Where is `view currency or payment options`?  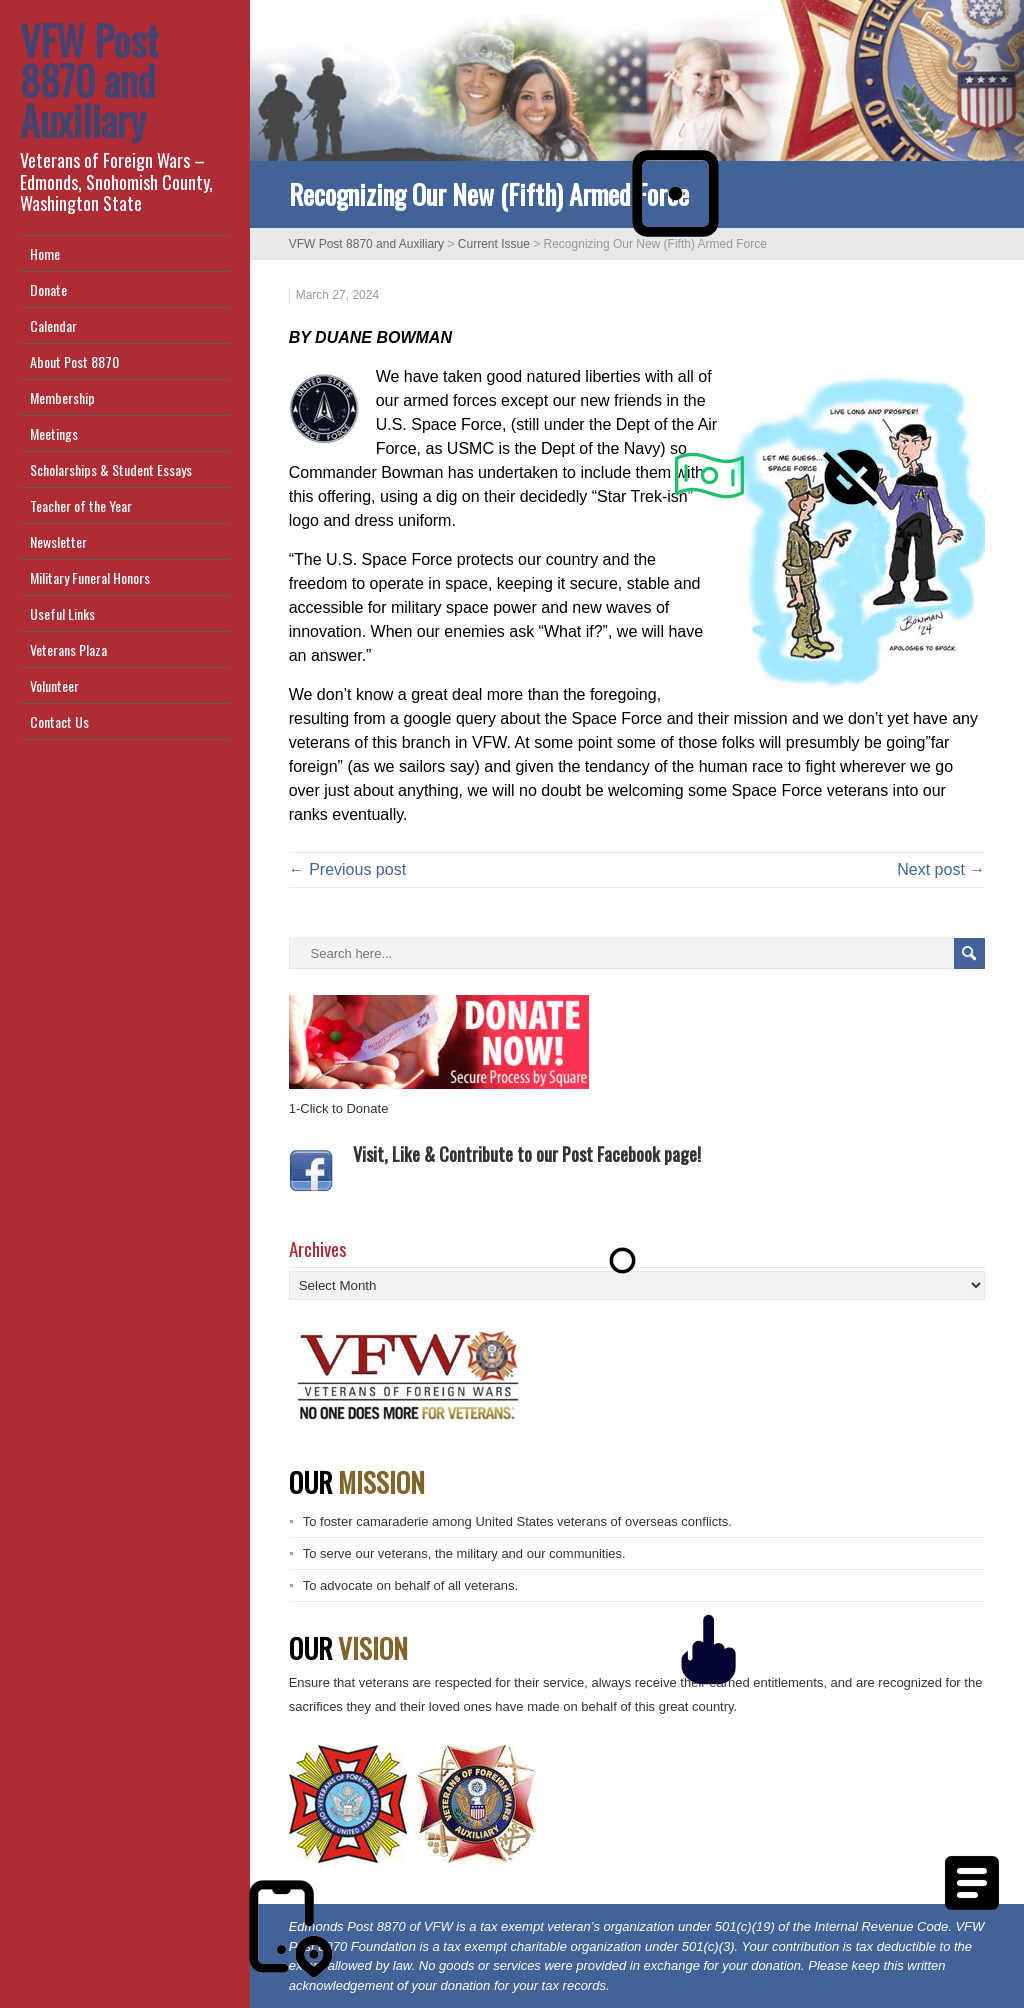 view currency or payment options is located at coordinates (709, 475).